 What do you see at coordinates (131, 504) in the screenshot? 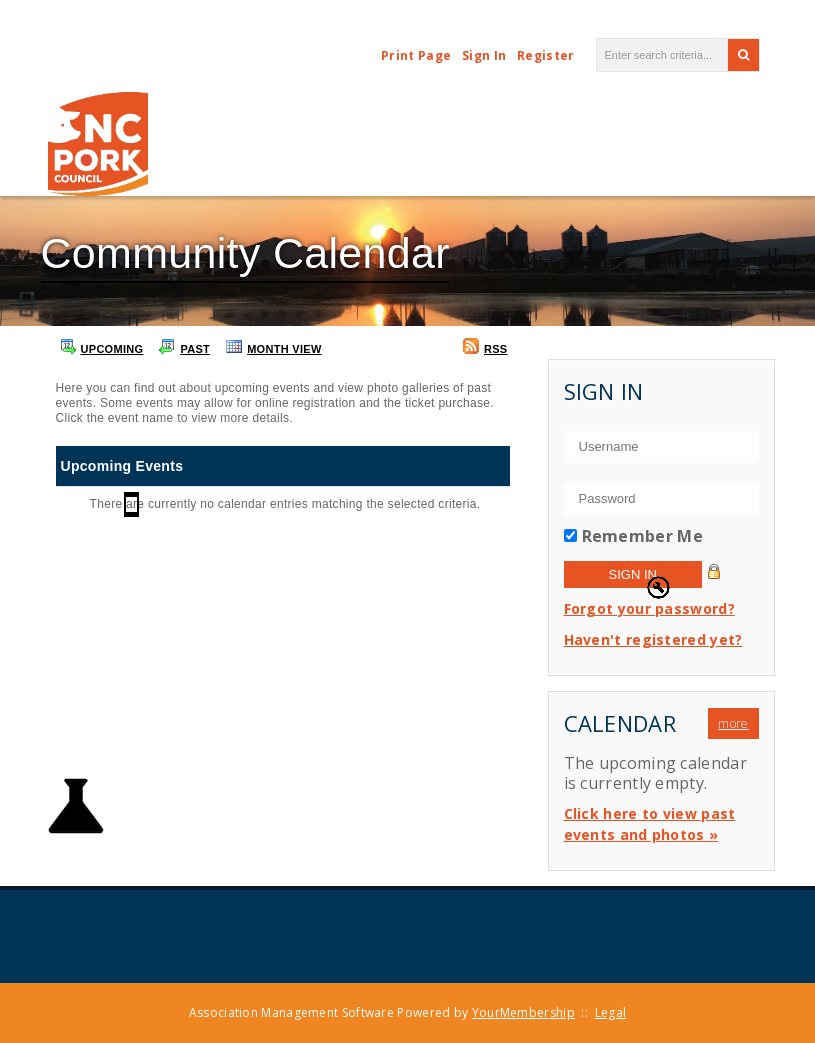
I see `indicates mobile device or smartphone view` at bounding box center [131, 504].